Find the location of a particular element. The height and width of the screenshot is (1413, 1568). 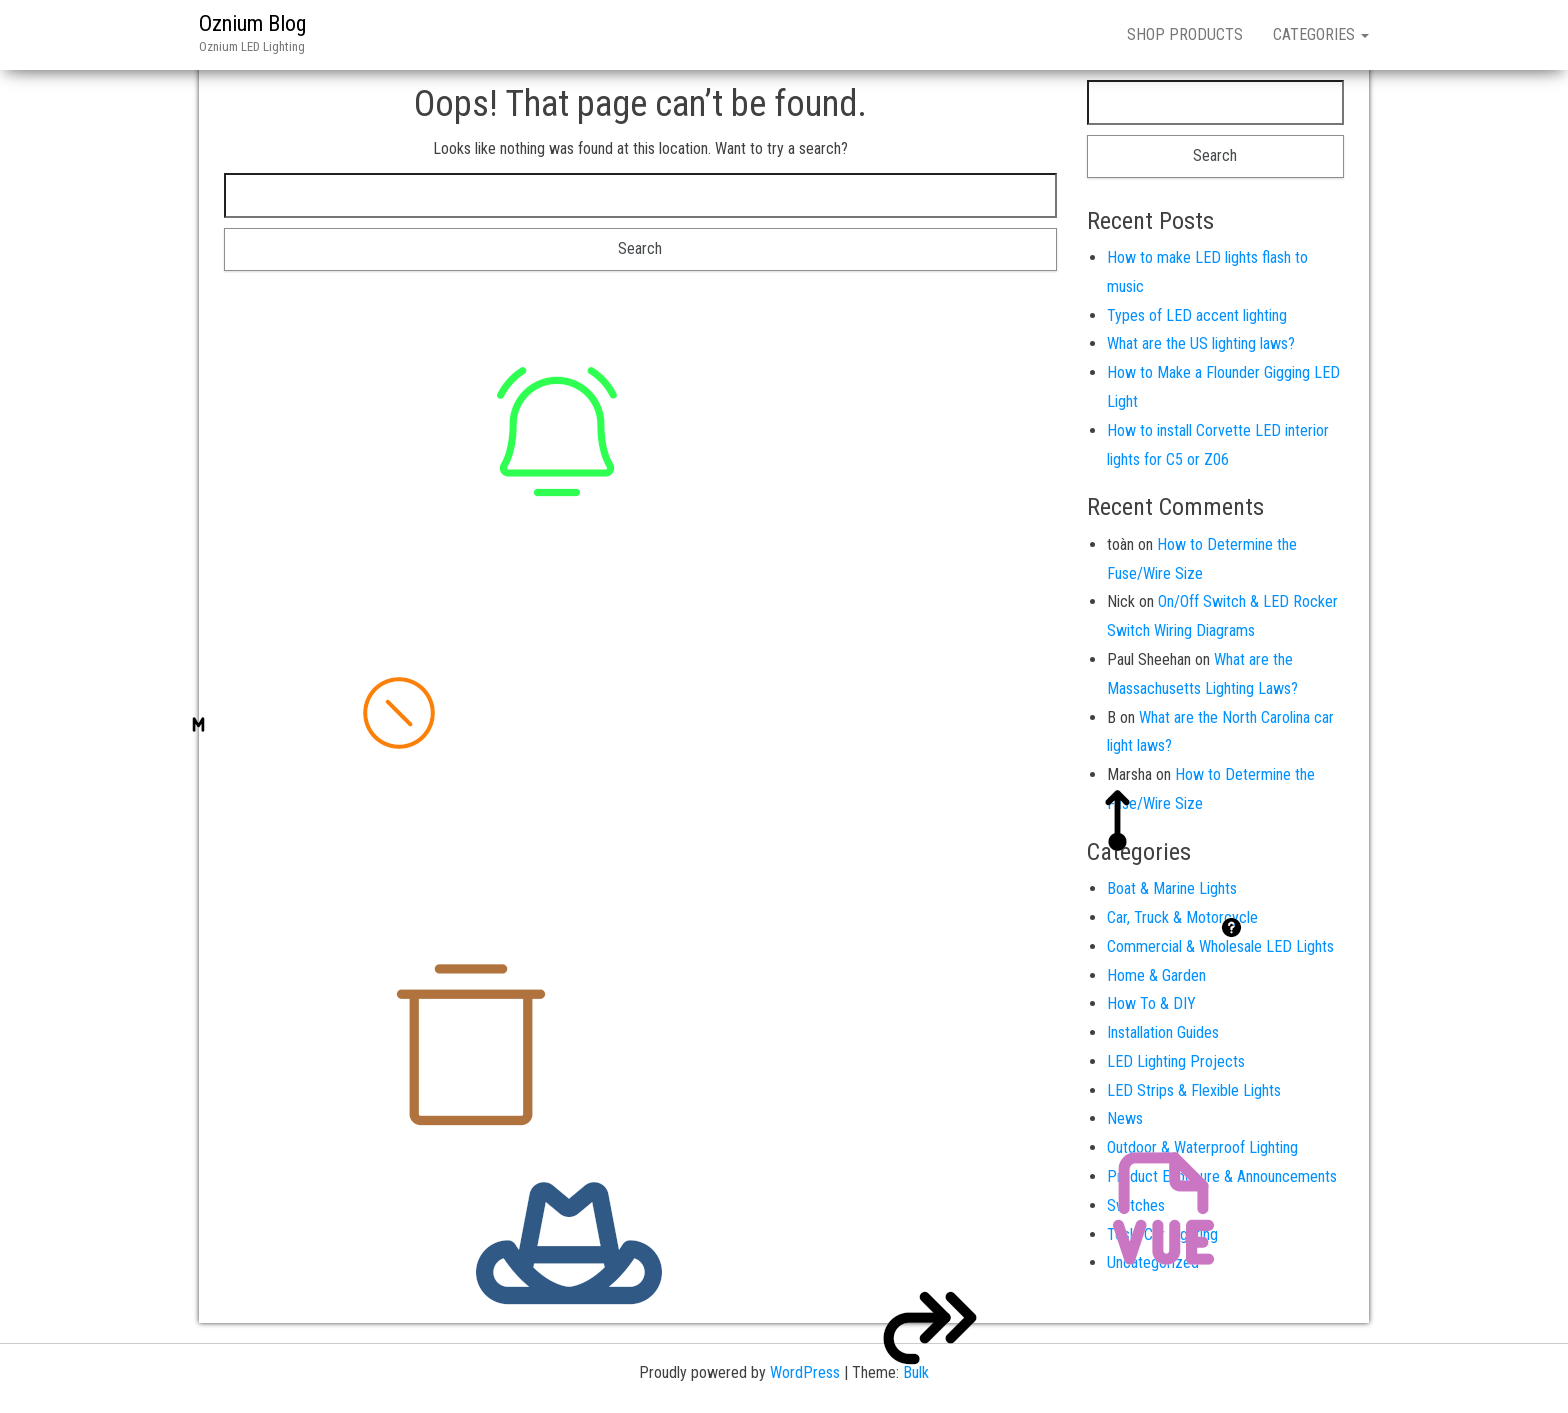

forward or share to multiple recipients is located at coordinates (930, 1328).